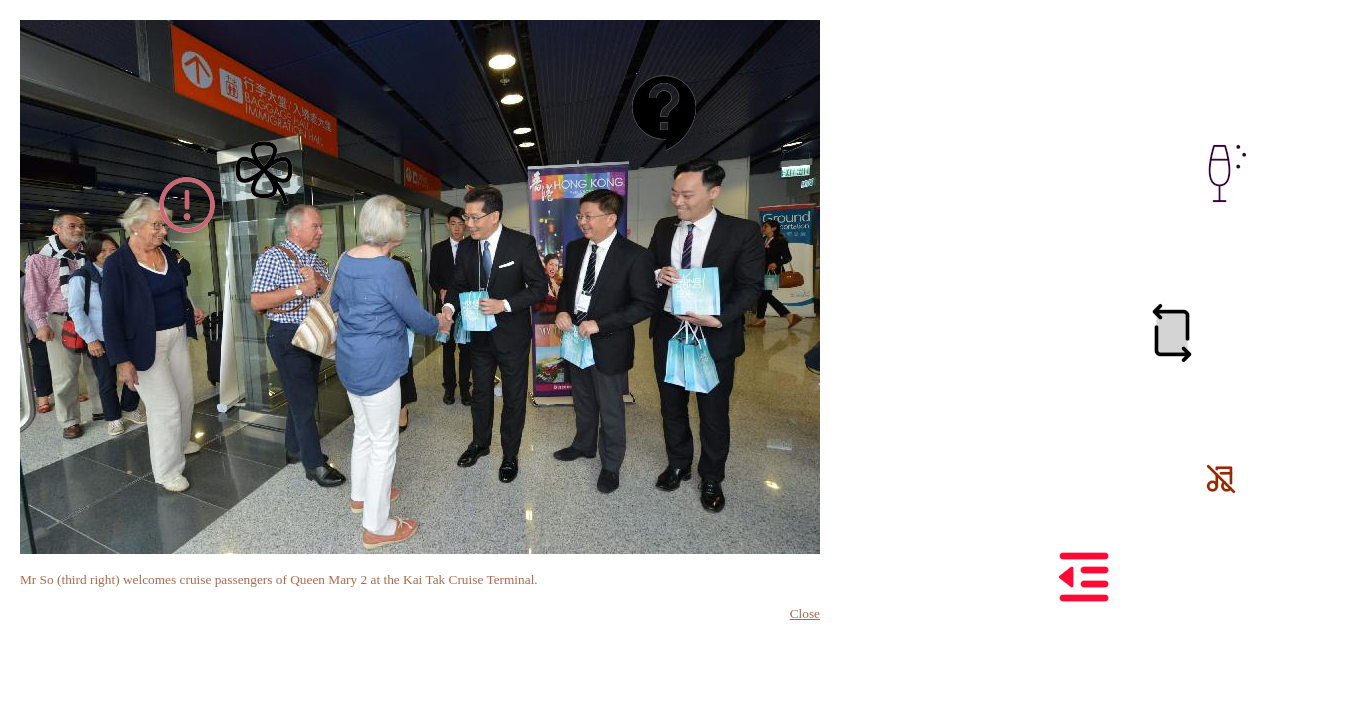  Describe the element at coordinates (1084, 577) in the screenshot. I see `decrease text indentation` at that location.